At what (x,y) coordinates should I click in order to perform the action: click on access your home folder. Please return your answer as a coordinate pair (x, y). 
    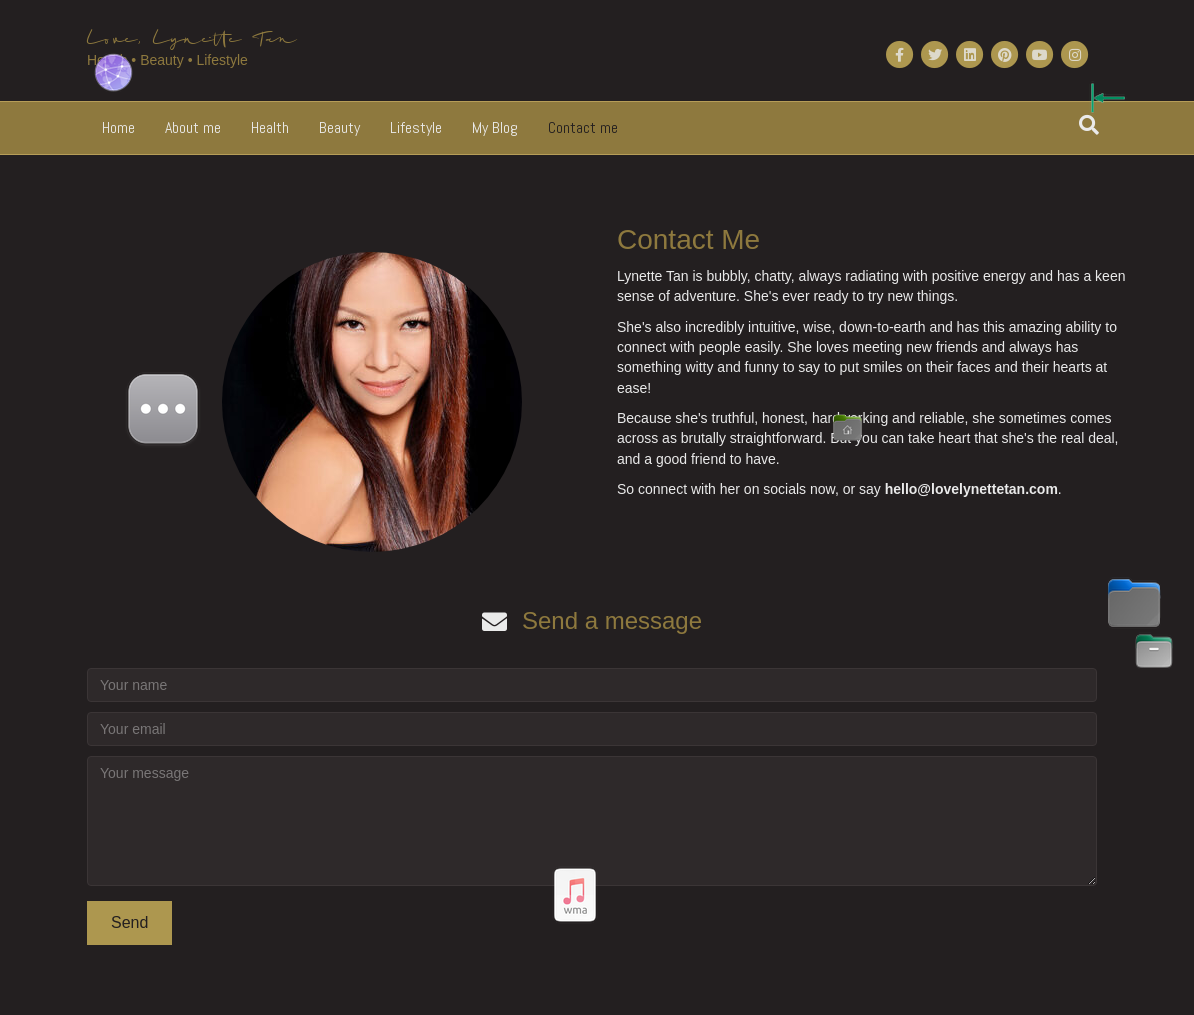
    Looking at the image, I should click on (847, 427).